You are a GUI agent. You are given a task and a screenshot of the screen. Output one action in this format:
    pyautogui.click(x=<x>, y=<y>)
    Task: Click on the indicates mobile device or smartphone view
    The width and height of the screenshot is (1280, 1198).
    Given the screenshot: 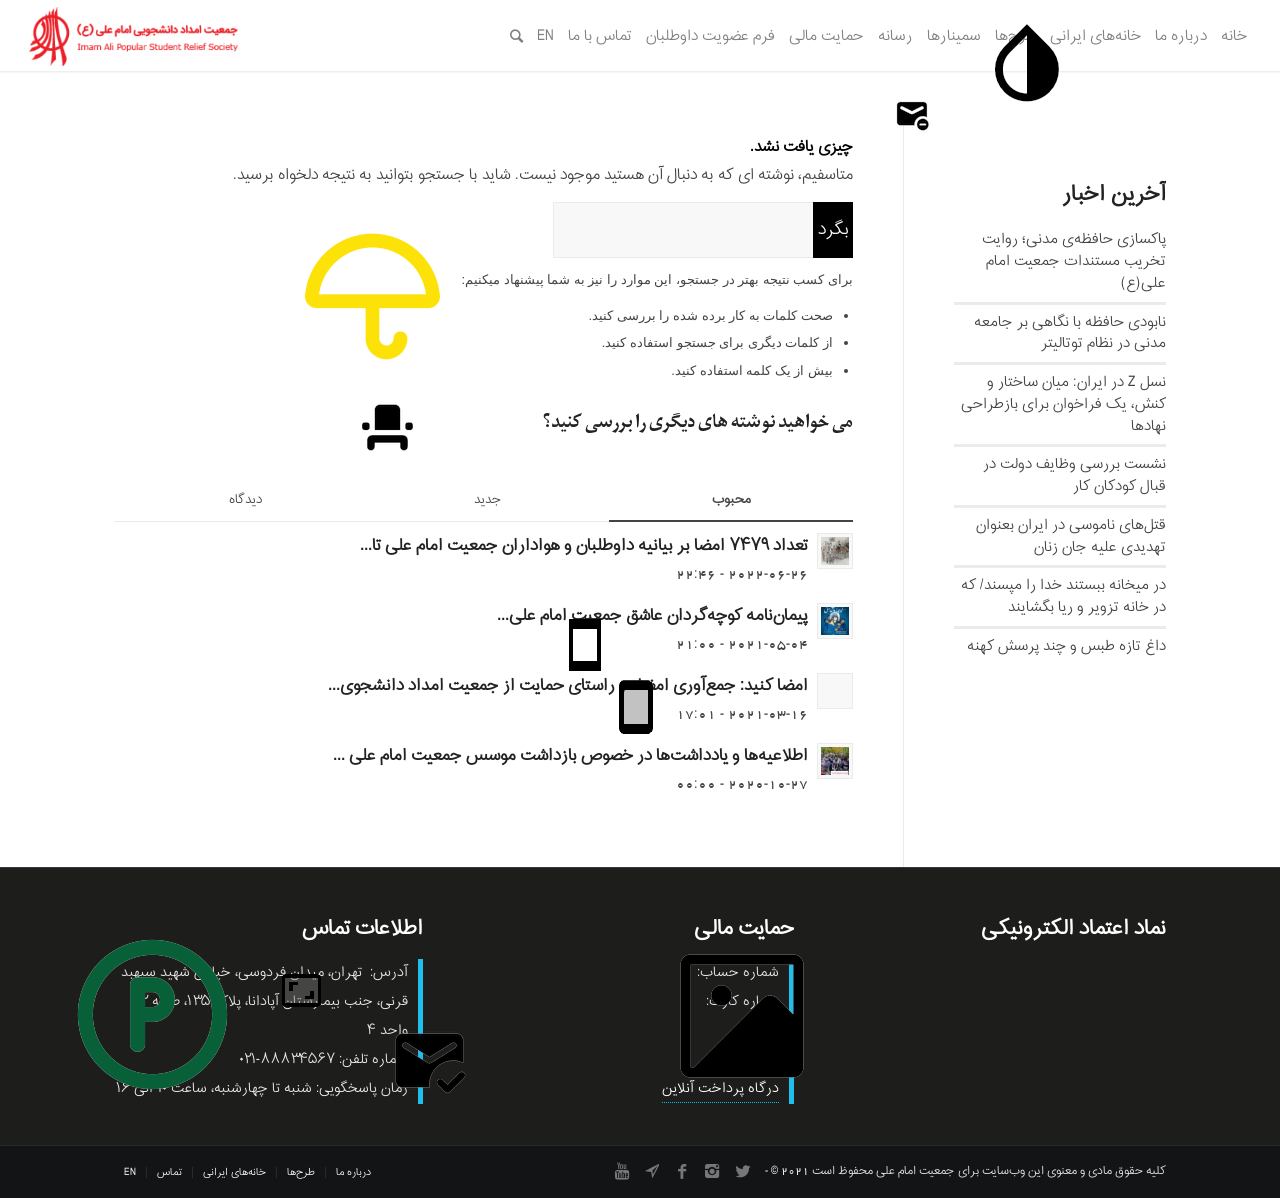 What is the action you would take?
    pyautogui.click(x=636, y=707)
    